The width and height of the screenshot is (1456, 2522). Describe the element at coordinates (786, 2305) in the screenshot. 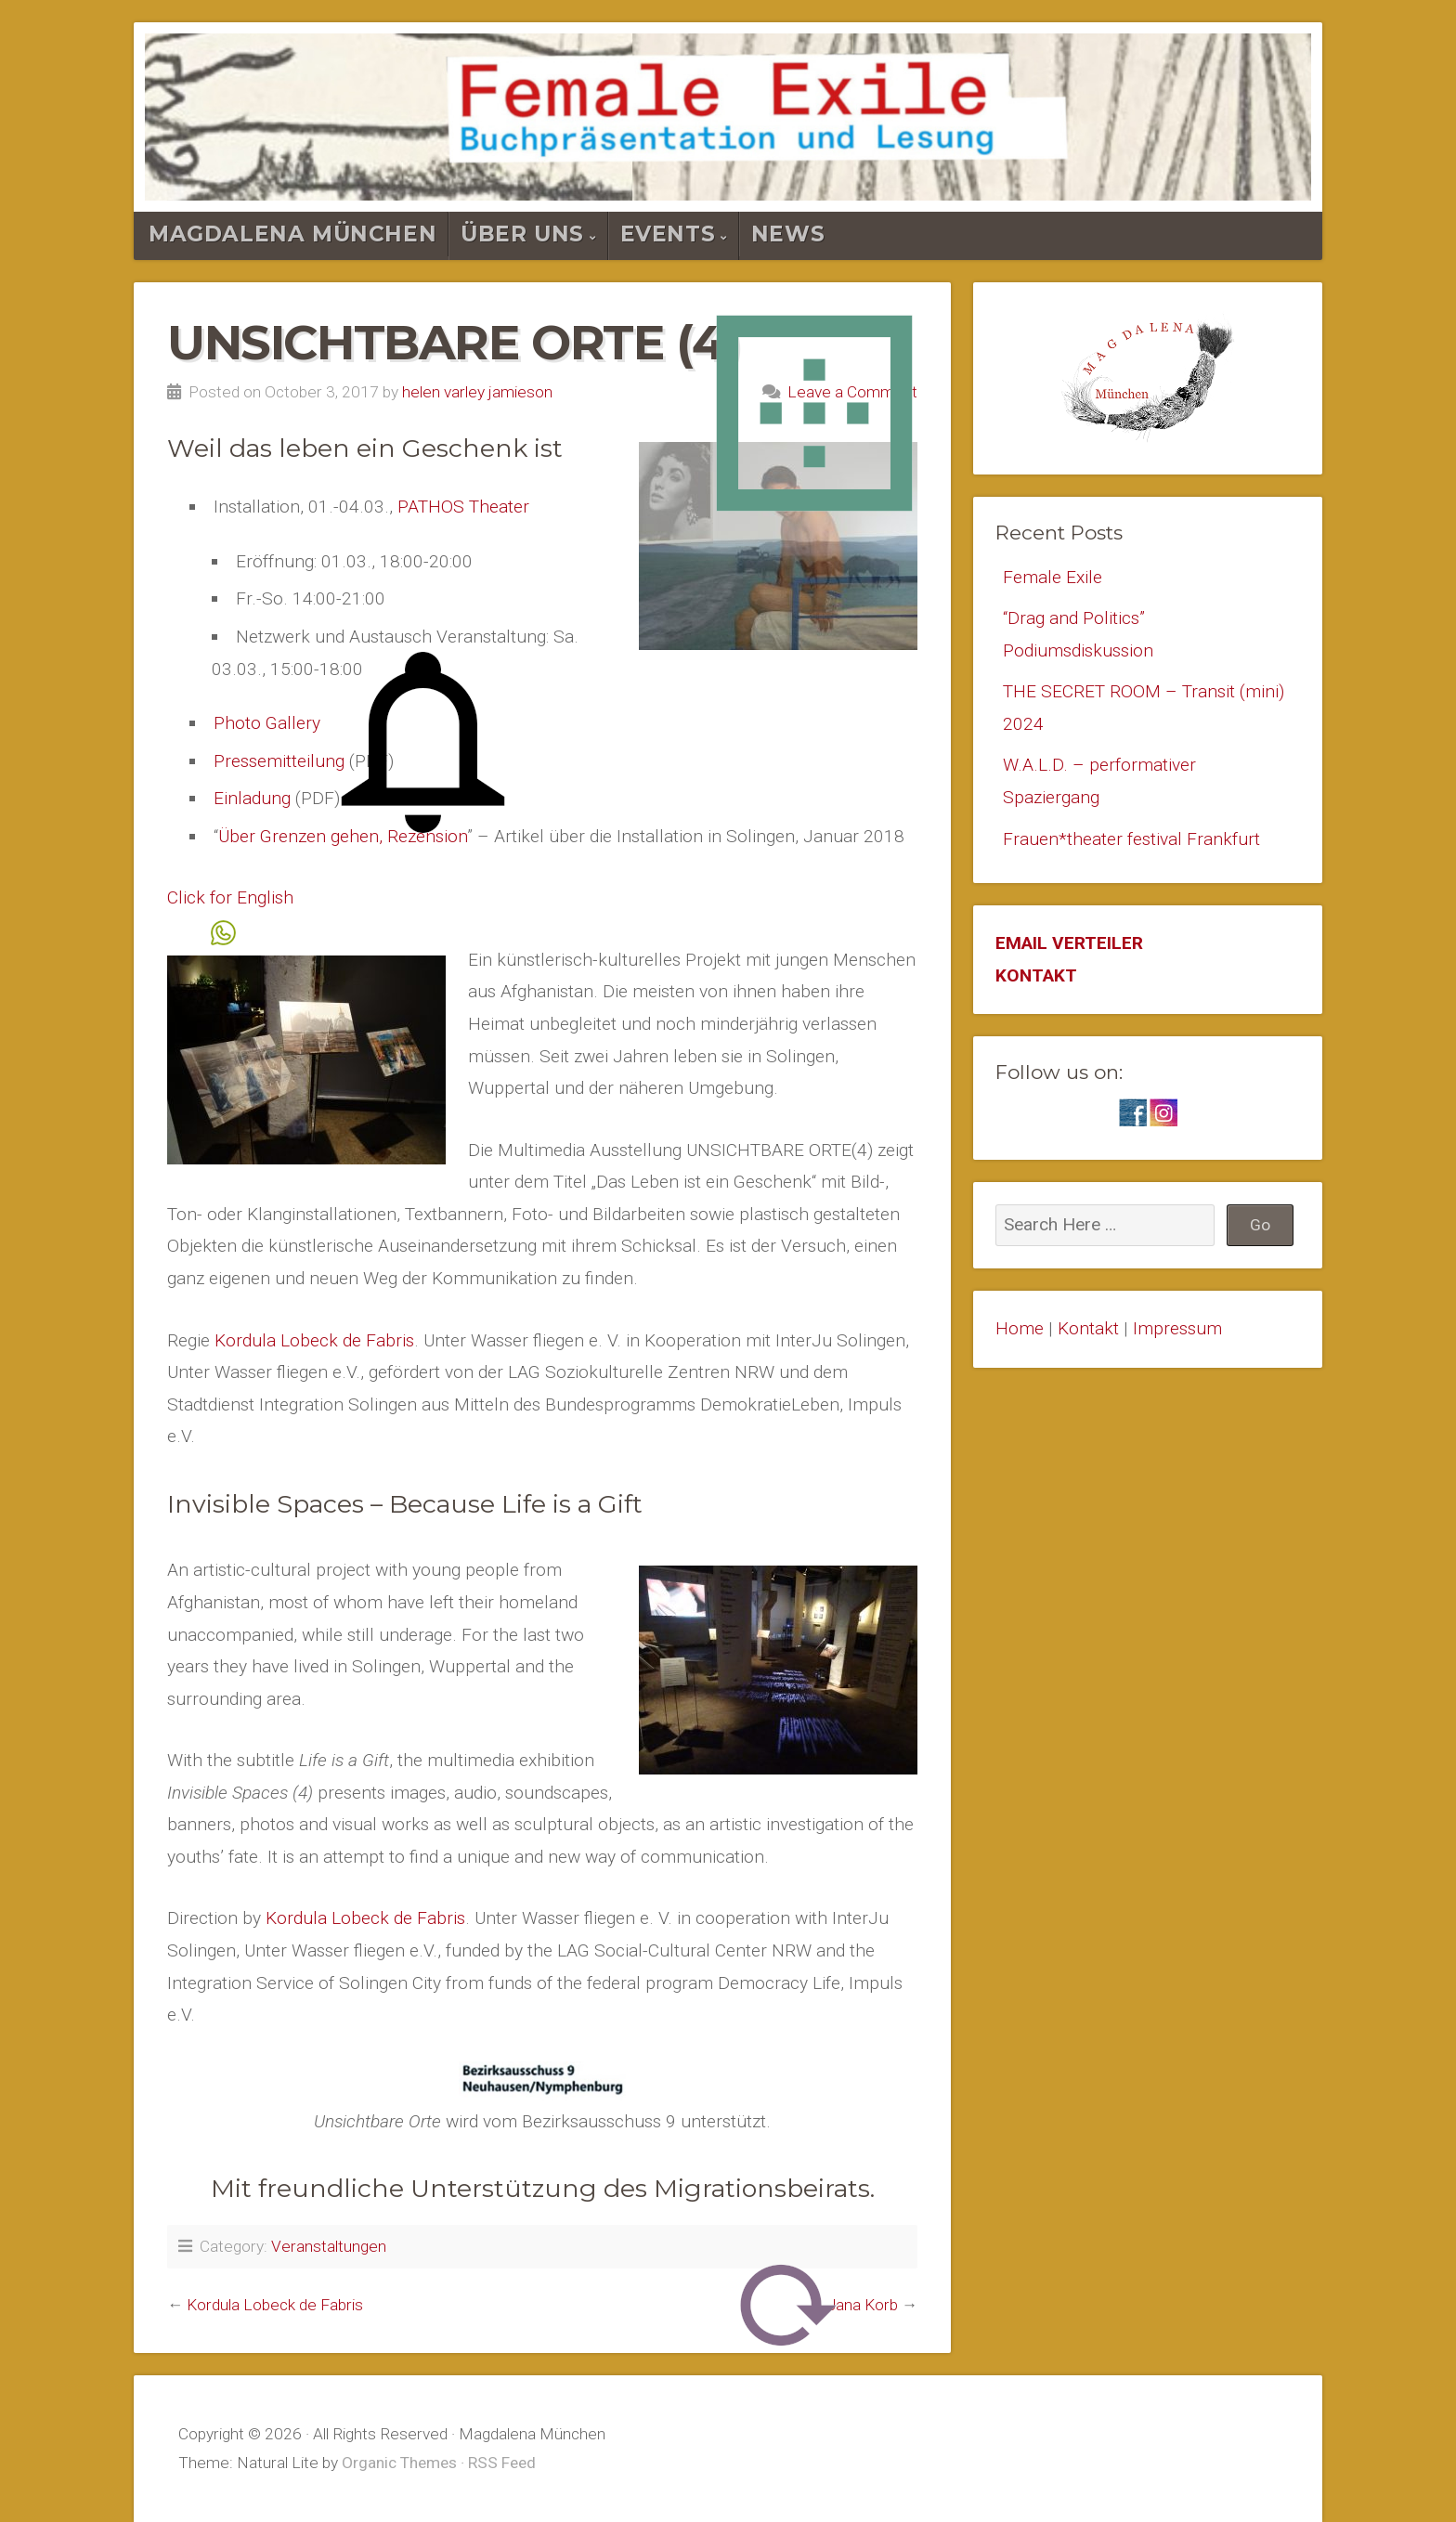

I see `refresh the current page or content` at that location.